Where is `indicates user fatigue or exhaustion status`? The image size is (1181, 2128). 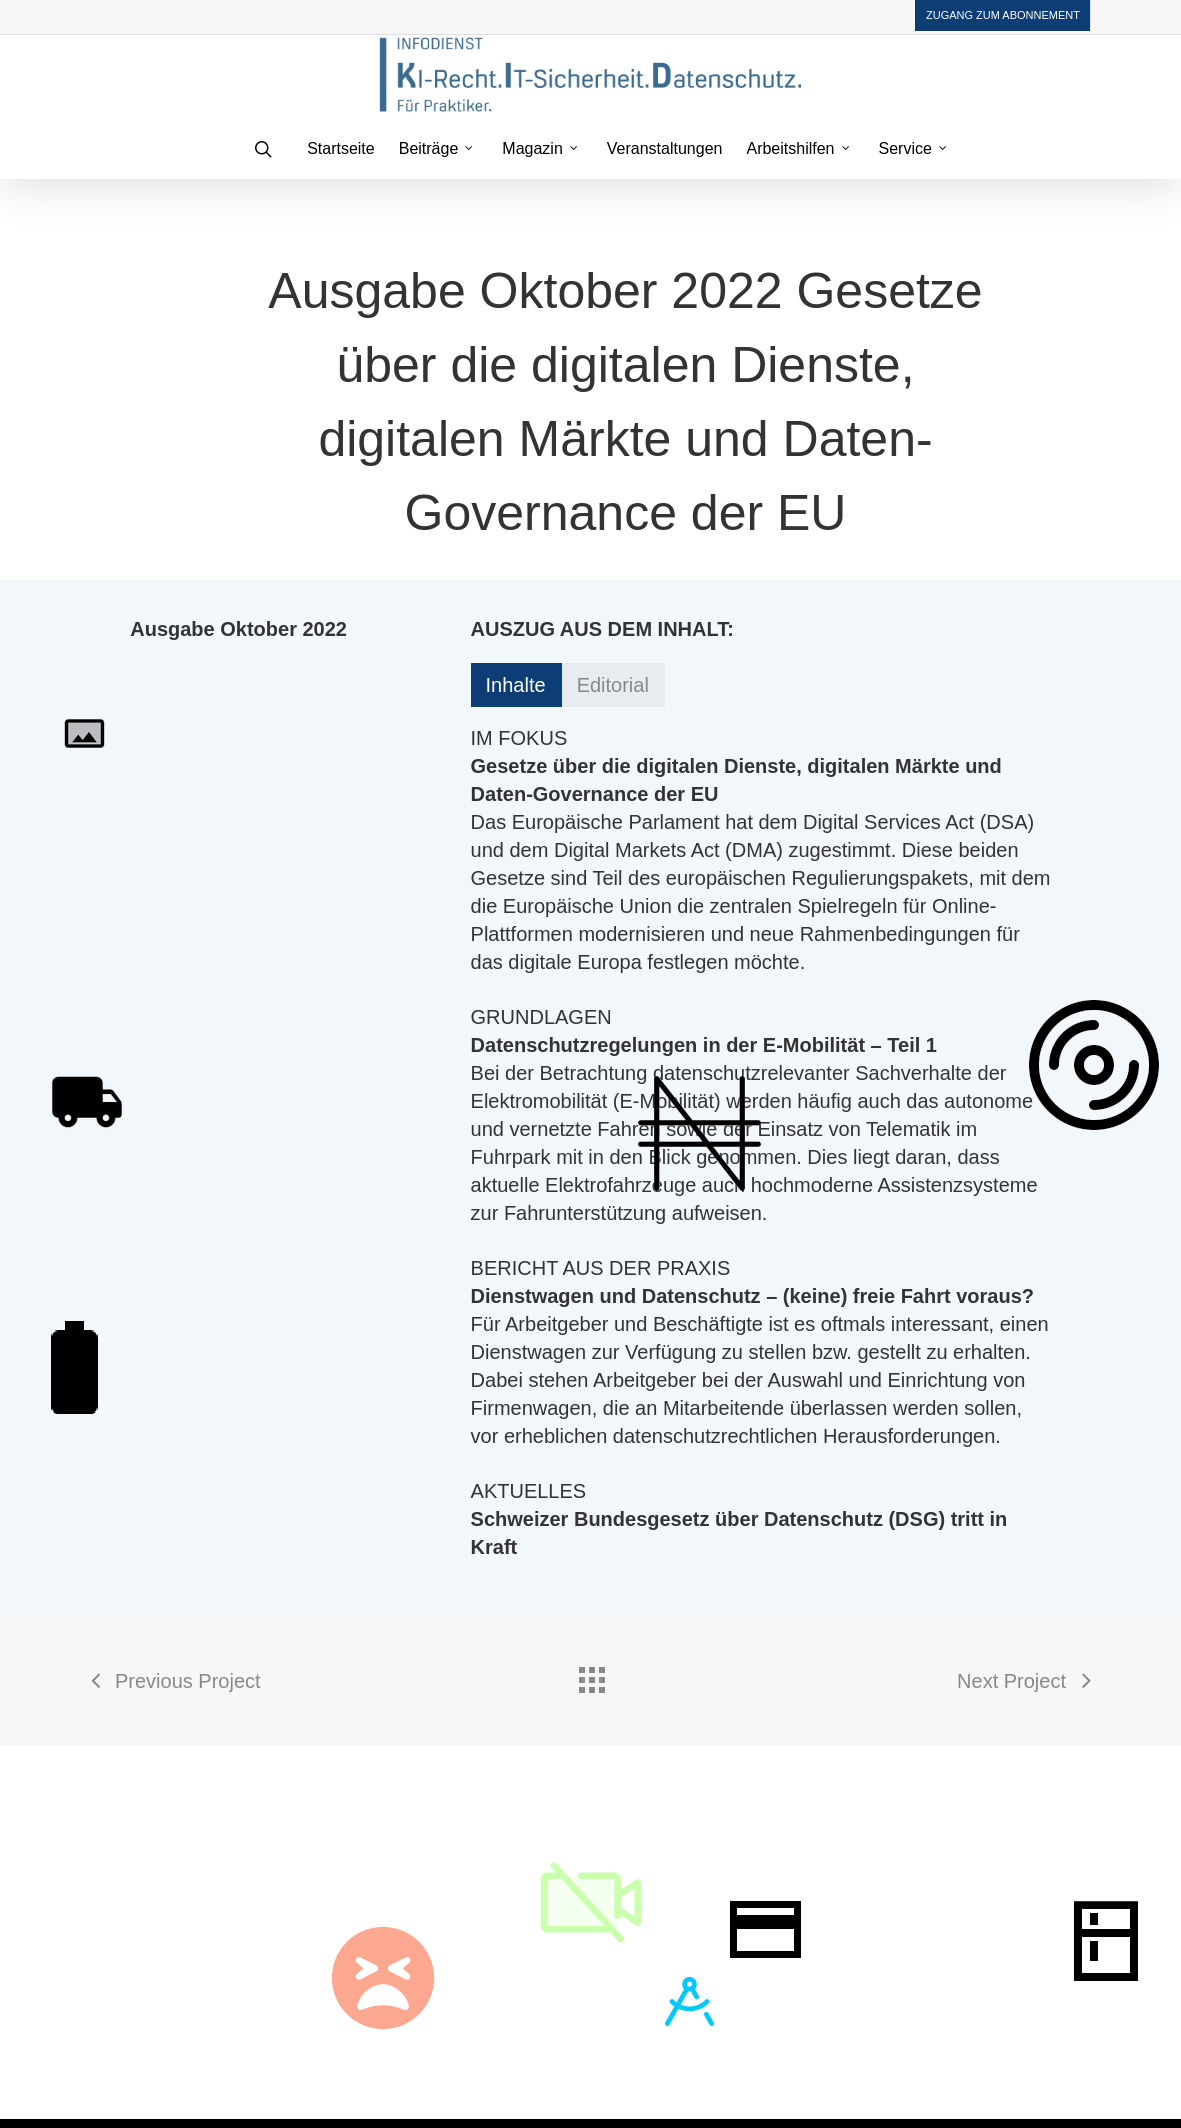
indicates user fatigue or exhaustion status is located at coordinates (383, 1978).